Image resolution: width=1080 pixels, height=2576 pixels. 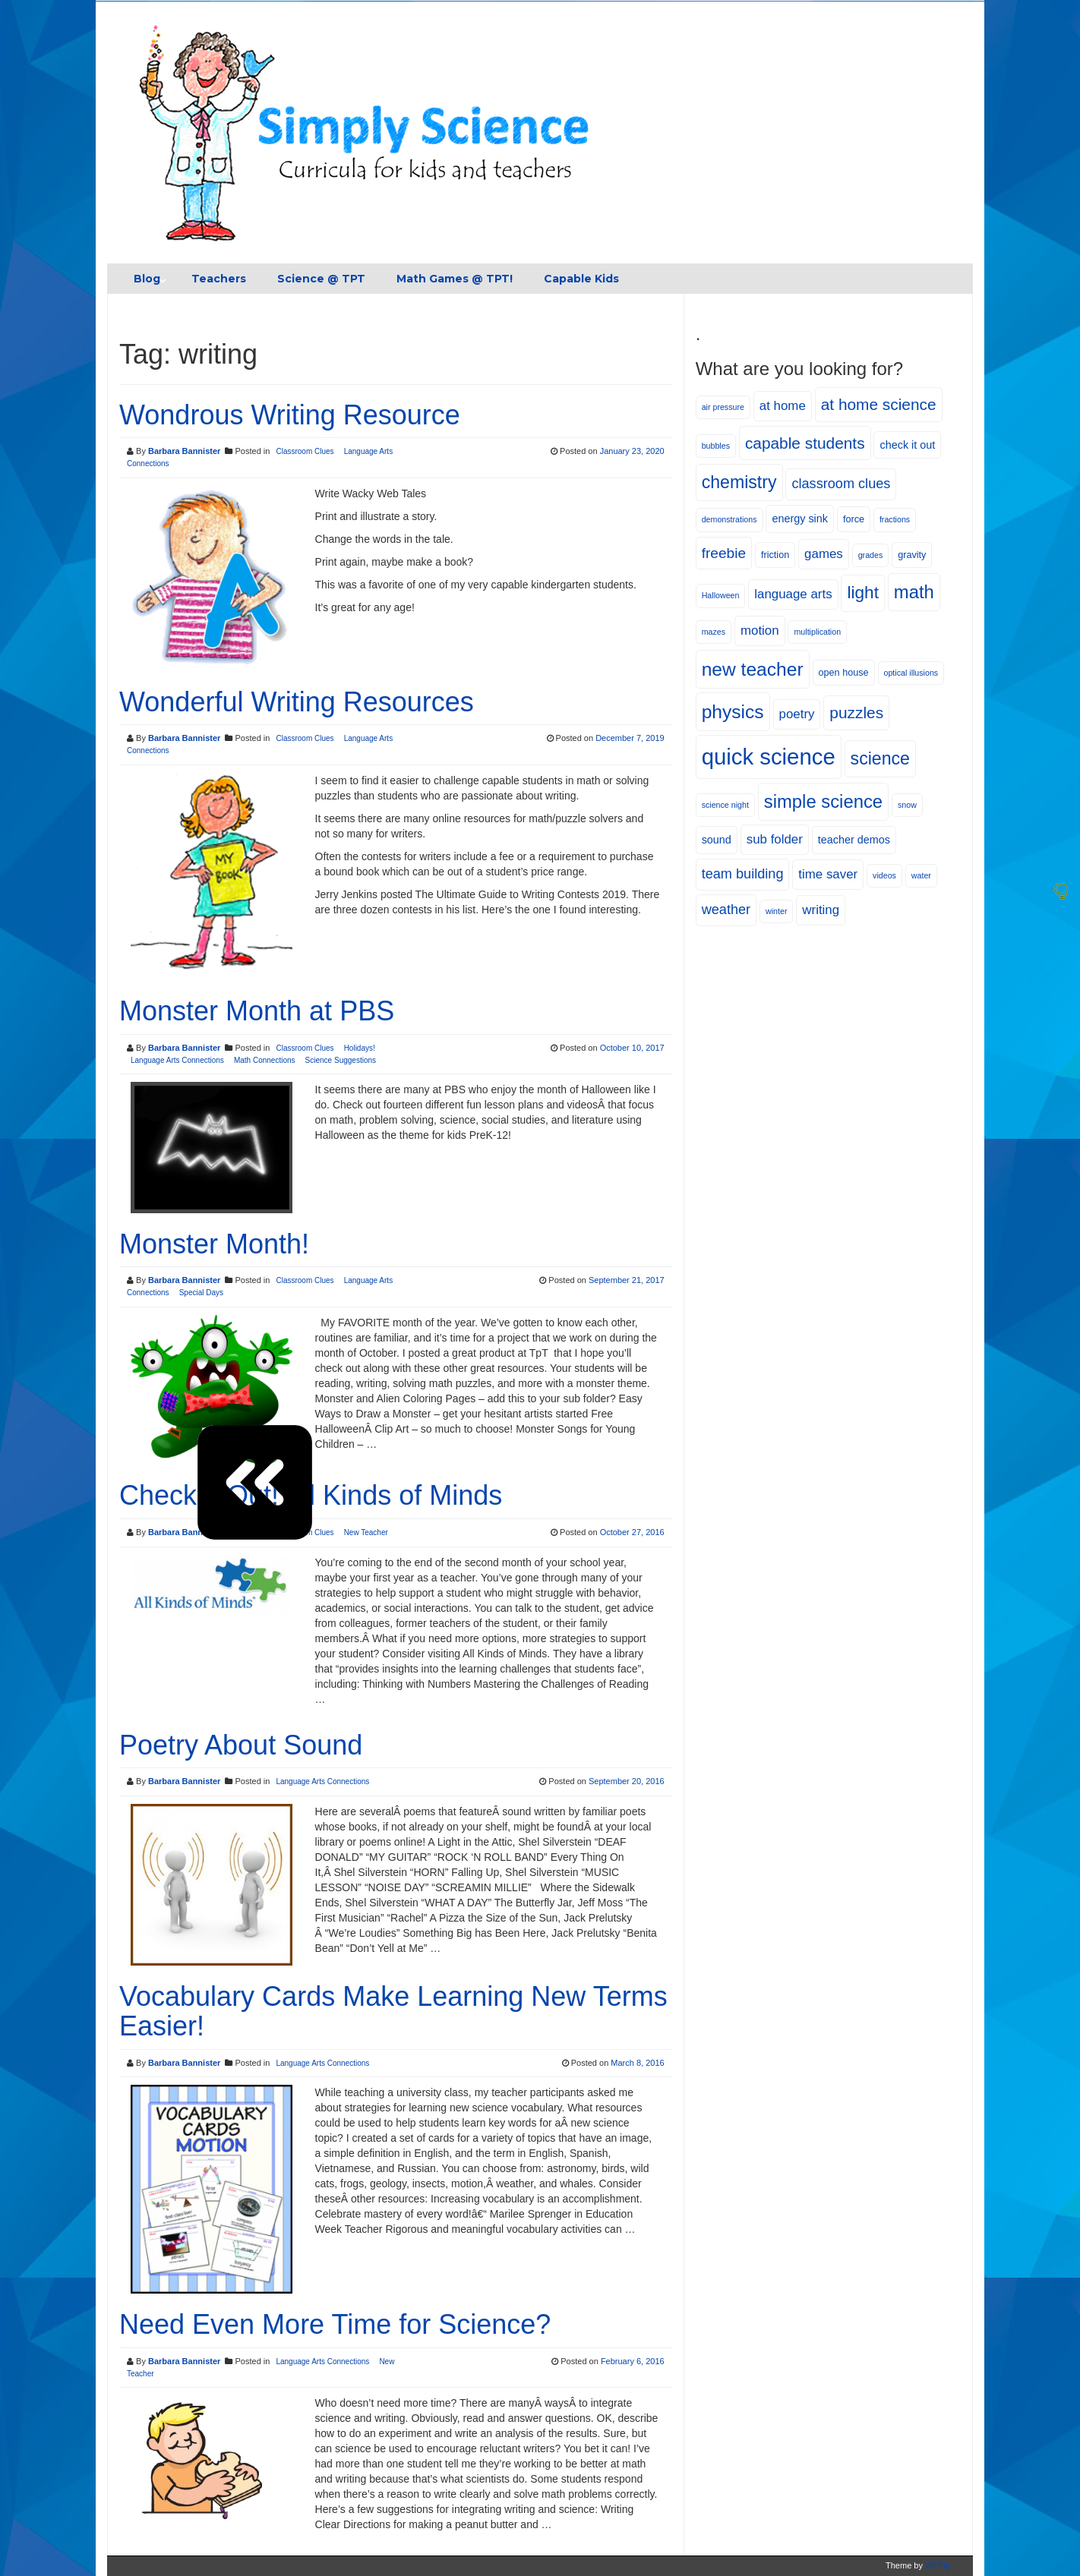 What do you see at coordinates (254, 1482) in the screenshot?
I see `go back multiple steps` at bounding box center [254, 1482].